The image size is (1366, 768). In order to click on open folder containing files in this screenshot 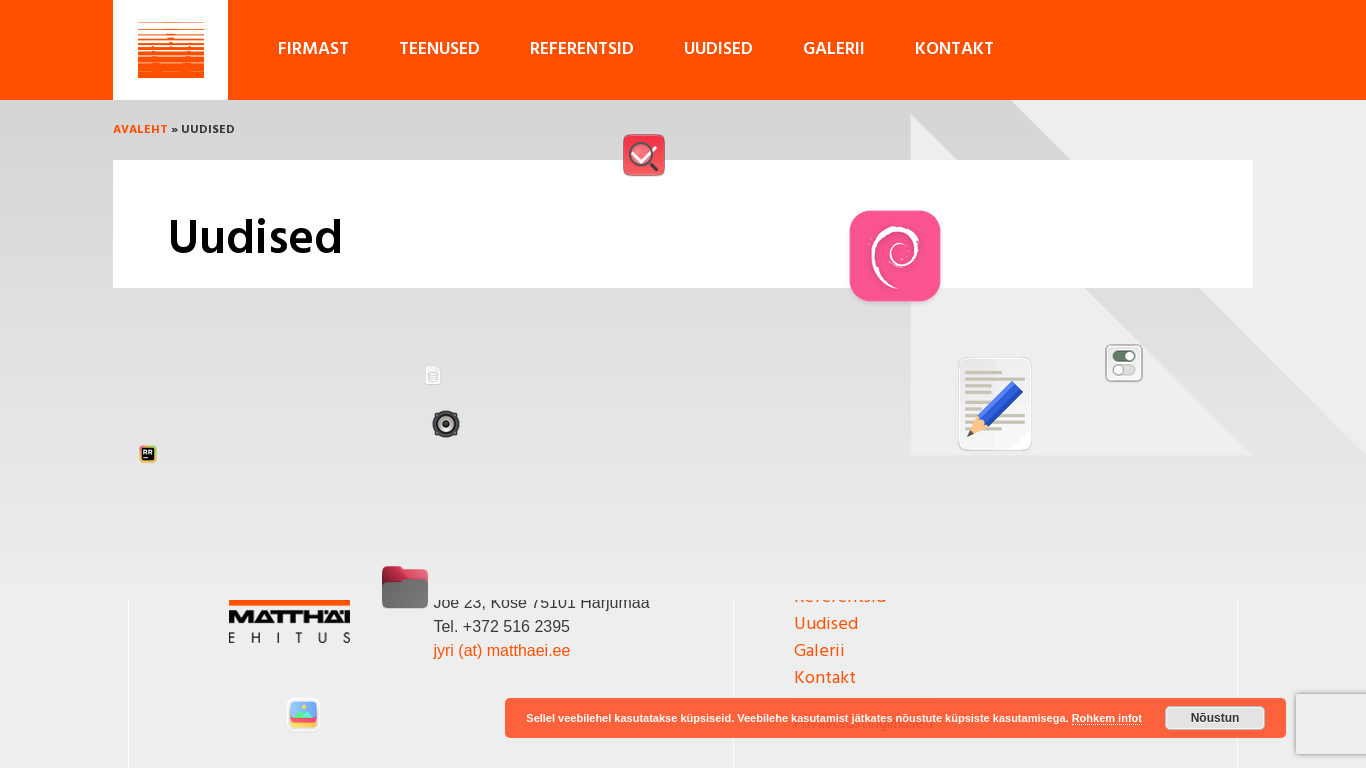, I will do `click(405, 587)`.